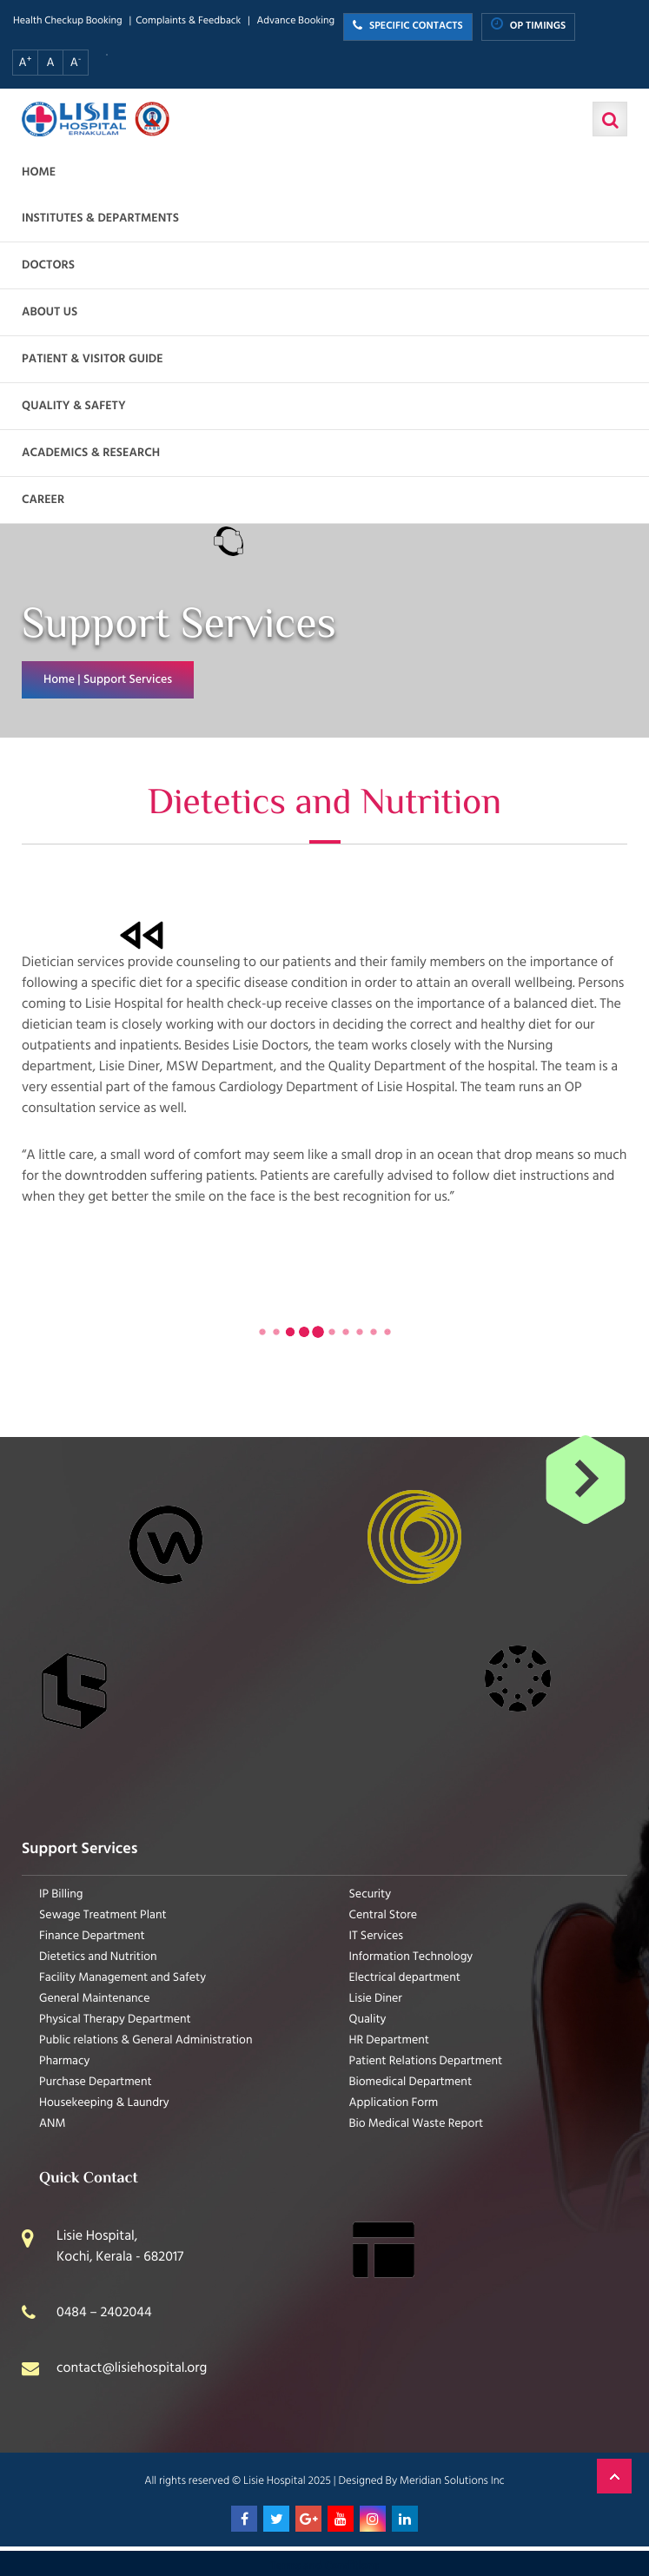  I want to click on switch to header with two-column layout, so click(383, 2249).